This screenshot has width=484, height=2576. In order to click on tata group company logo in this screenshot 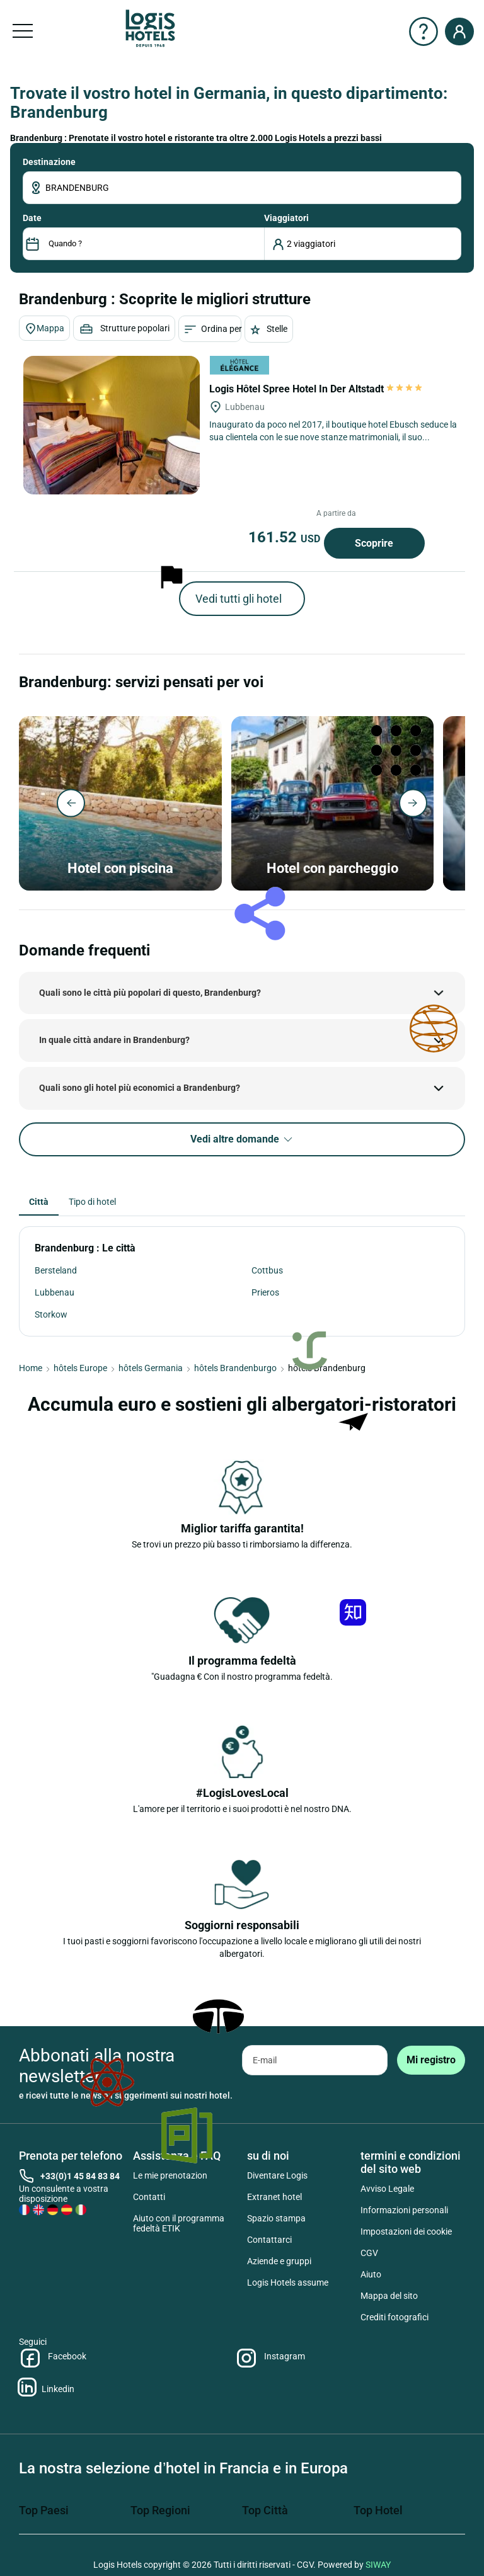, I will do `click(218, 2016)`.